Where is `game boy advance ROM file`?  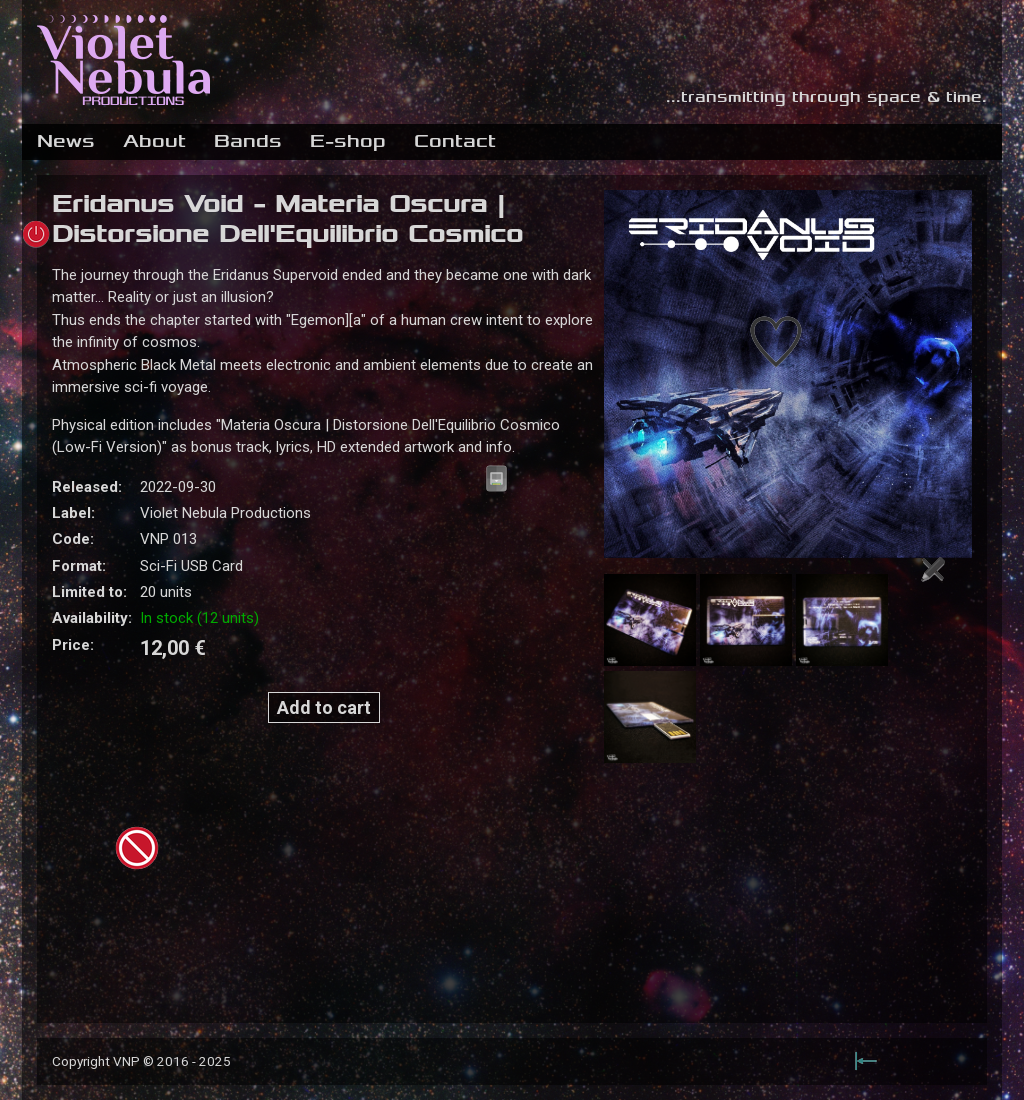
game boy advance ROM file is located at coordinates (496, 478).